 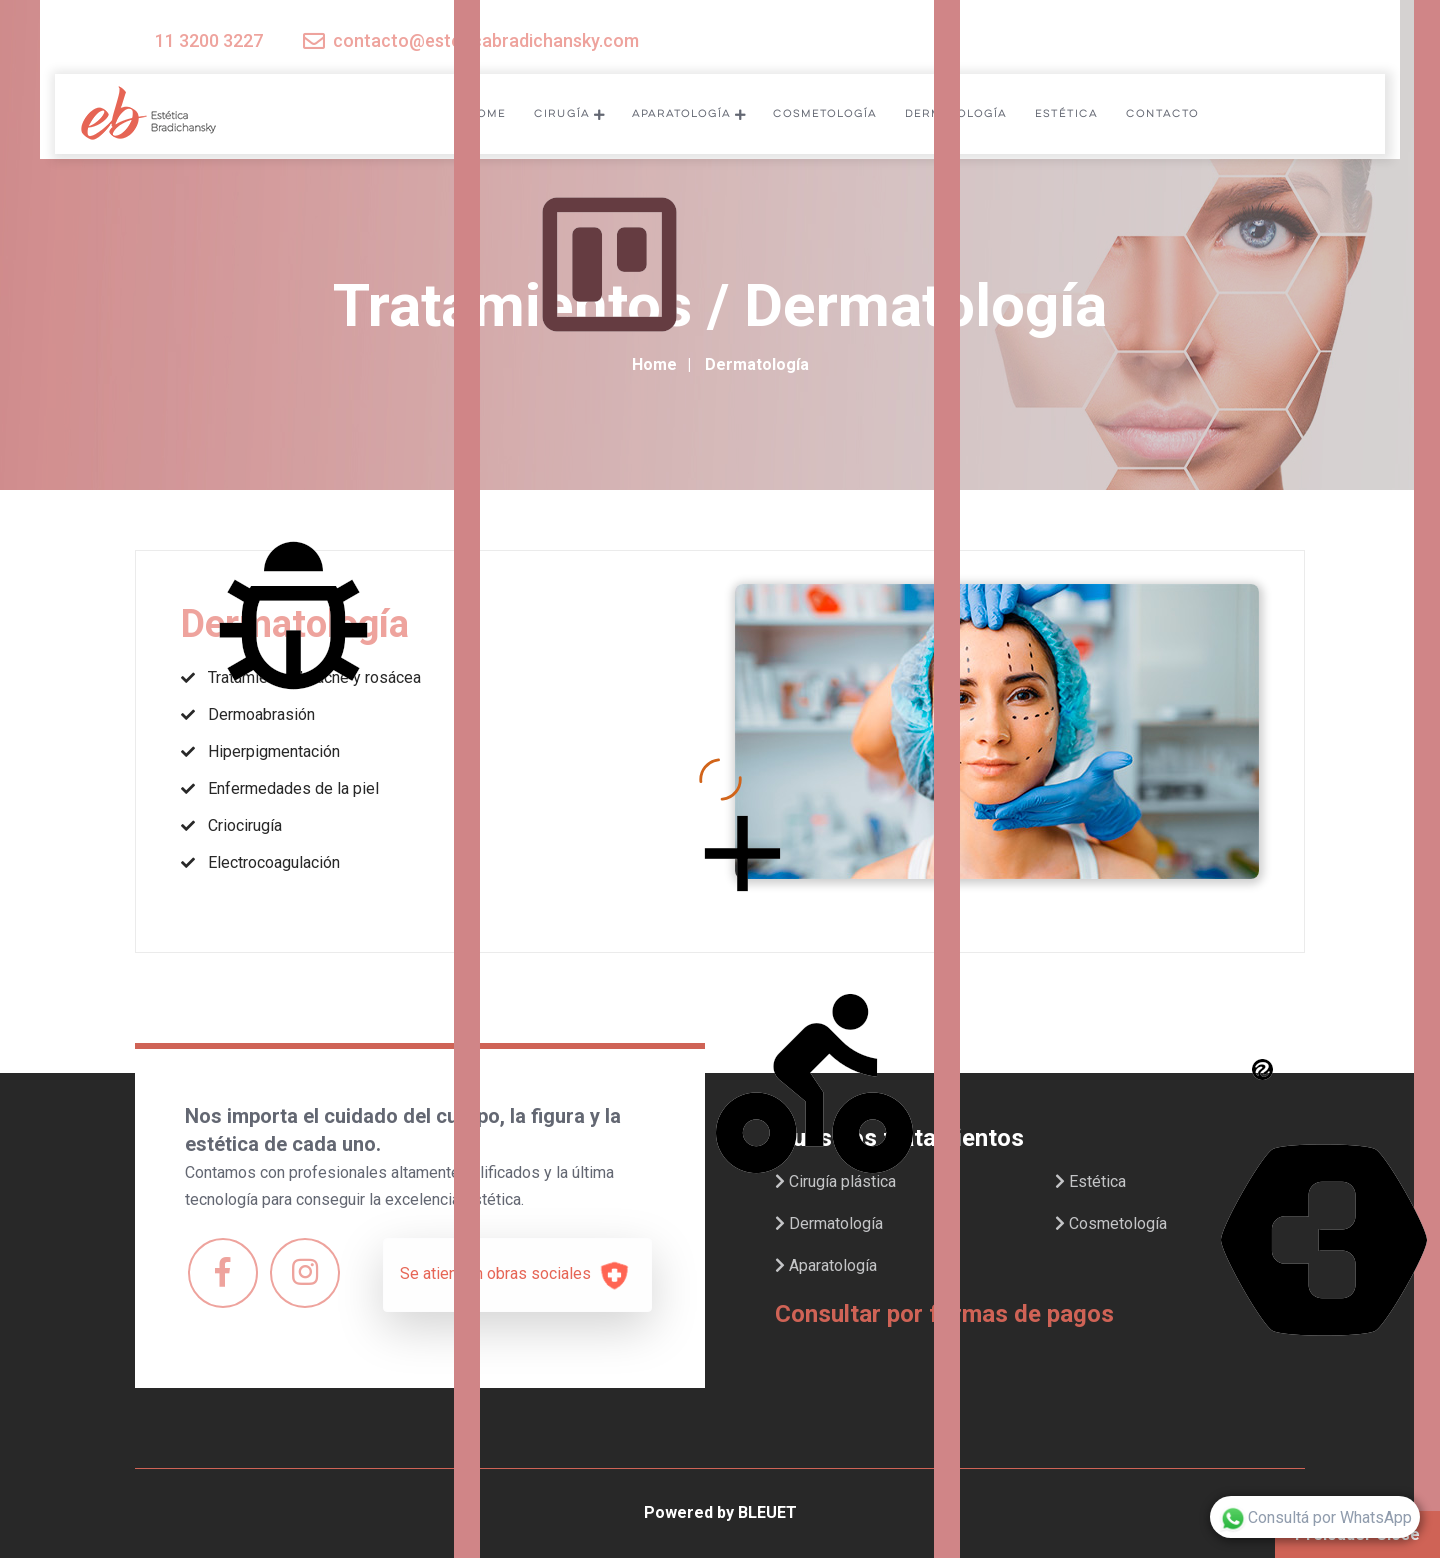 I want to click on view cycling or bike routes, so click(x=814, y=1092).